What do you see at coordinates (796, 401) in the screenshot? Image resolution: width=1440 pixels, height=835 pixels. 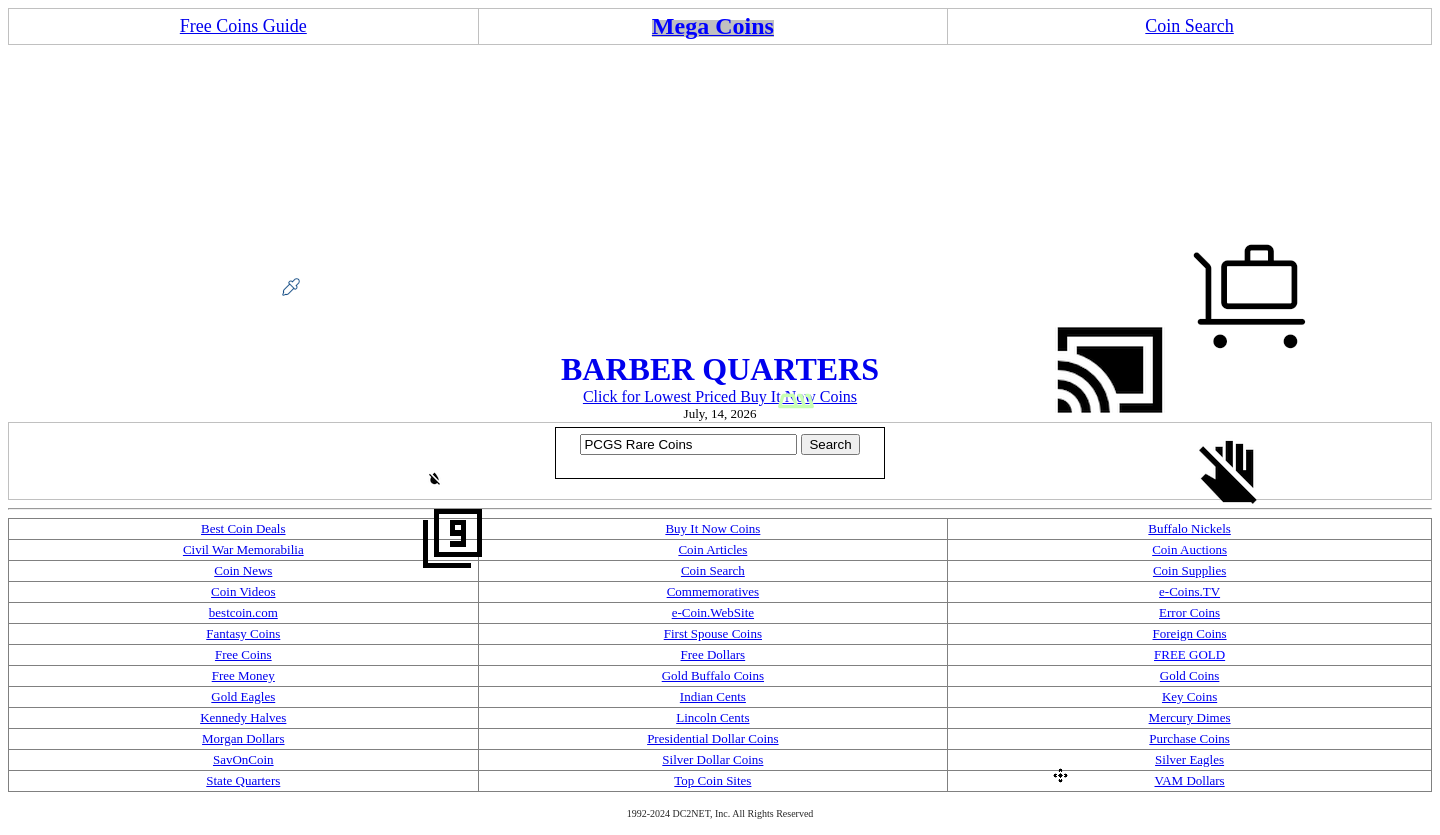 I see `switch between open browser tabs` at bounding box center [796, 401].